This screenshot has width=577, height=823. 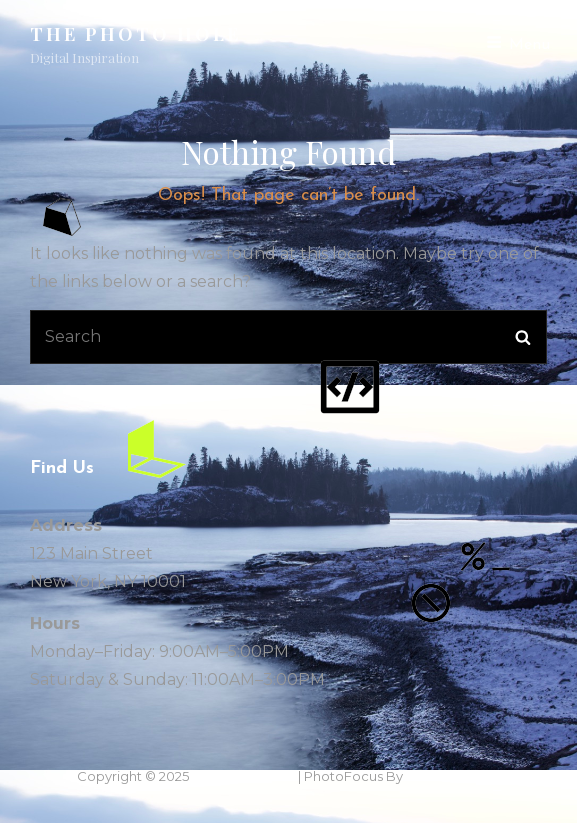 I want to click on indicates a blocked or prohibited action, so click(x=431, y=603).